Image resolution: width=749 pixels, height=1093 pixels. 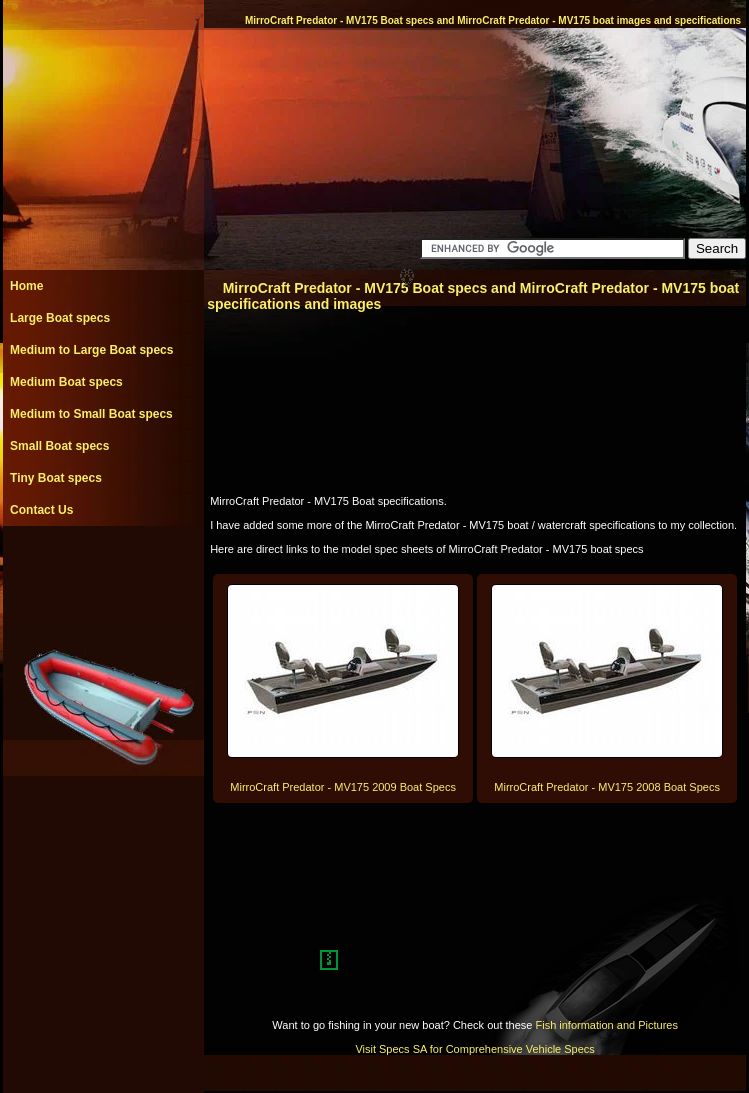 I want to click on open the Uphold app, so click(x=407, y=278).